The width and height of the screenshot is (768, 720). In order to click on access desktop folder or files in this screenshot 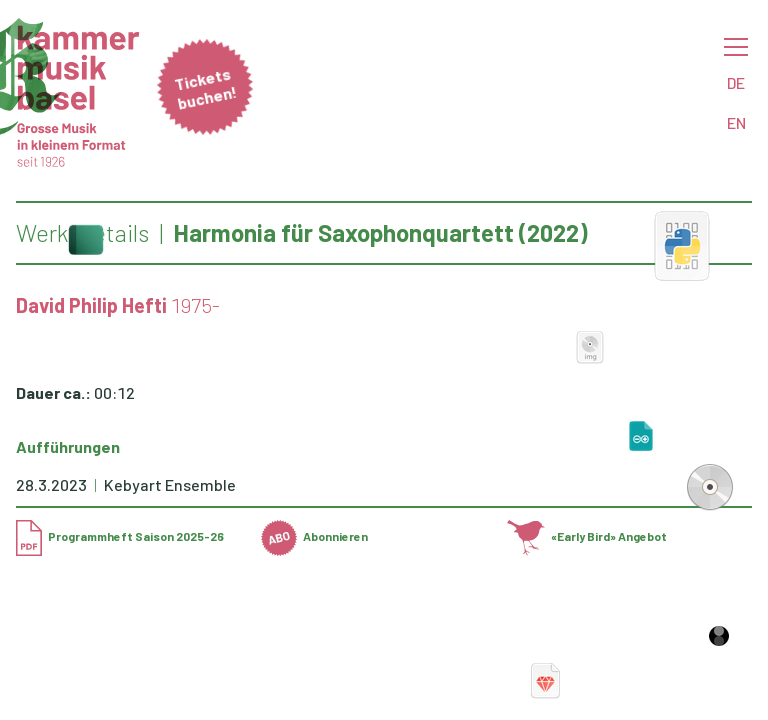, I will do `click(86, 239)`.